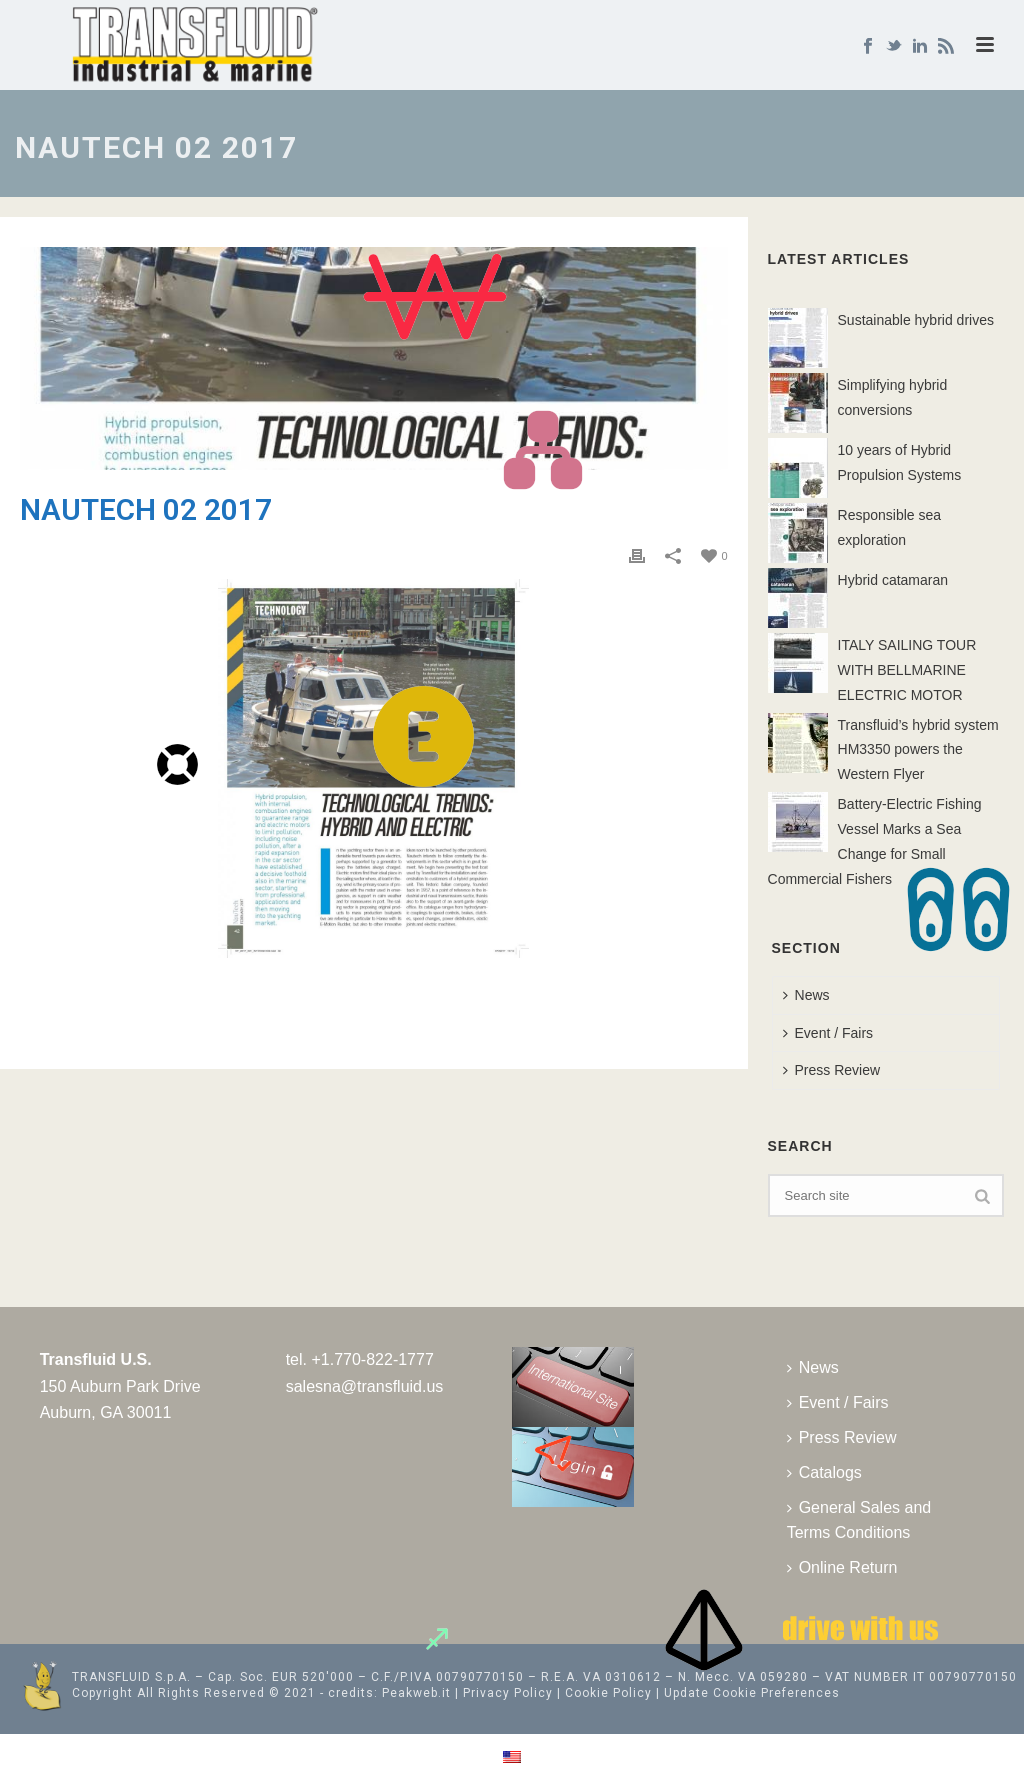  What do you see at coordinates (177, 764) in the screenshot?
I see `access help or support center` at bounding box center [177, 764].